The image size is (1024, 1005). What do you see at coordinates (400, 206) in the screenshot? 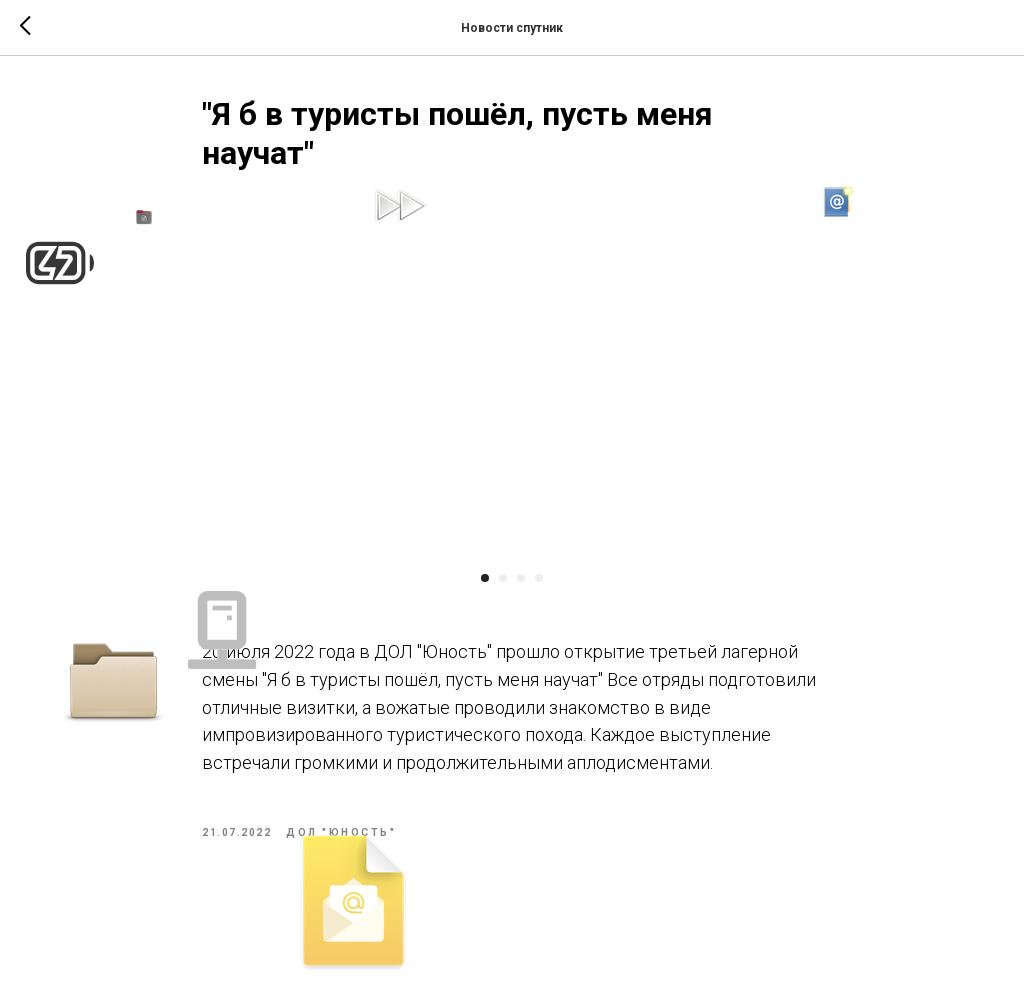
I see `skip forward in media playback` at bounding box center [400, 206].